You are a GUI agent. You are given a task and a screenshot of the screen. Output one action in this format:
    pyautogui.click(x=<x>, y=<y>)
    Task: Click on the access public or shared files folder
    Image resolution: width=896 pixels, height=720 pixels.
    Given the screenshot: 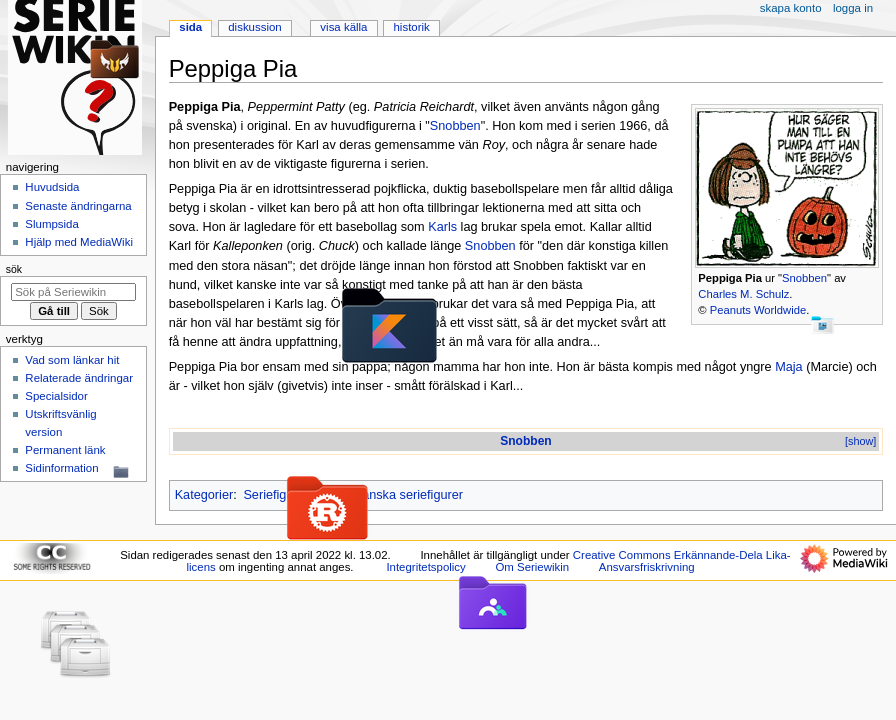 What is the action you would take?
    pyautogui.click(x=121, y=472)
    